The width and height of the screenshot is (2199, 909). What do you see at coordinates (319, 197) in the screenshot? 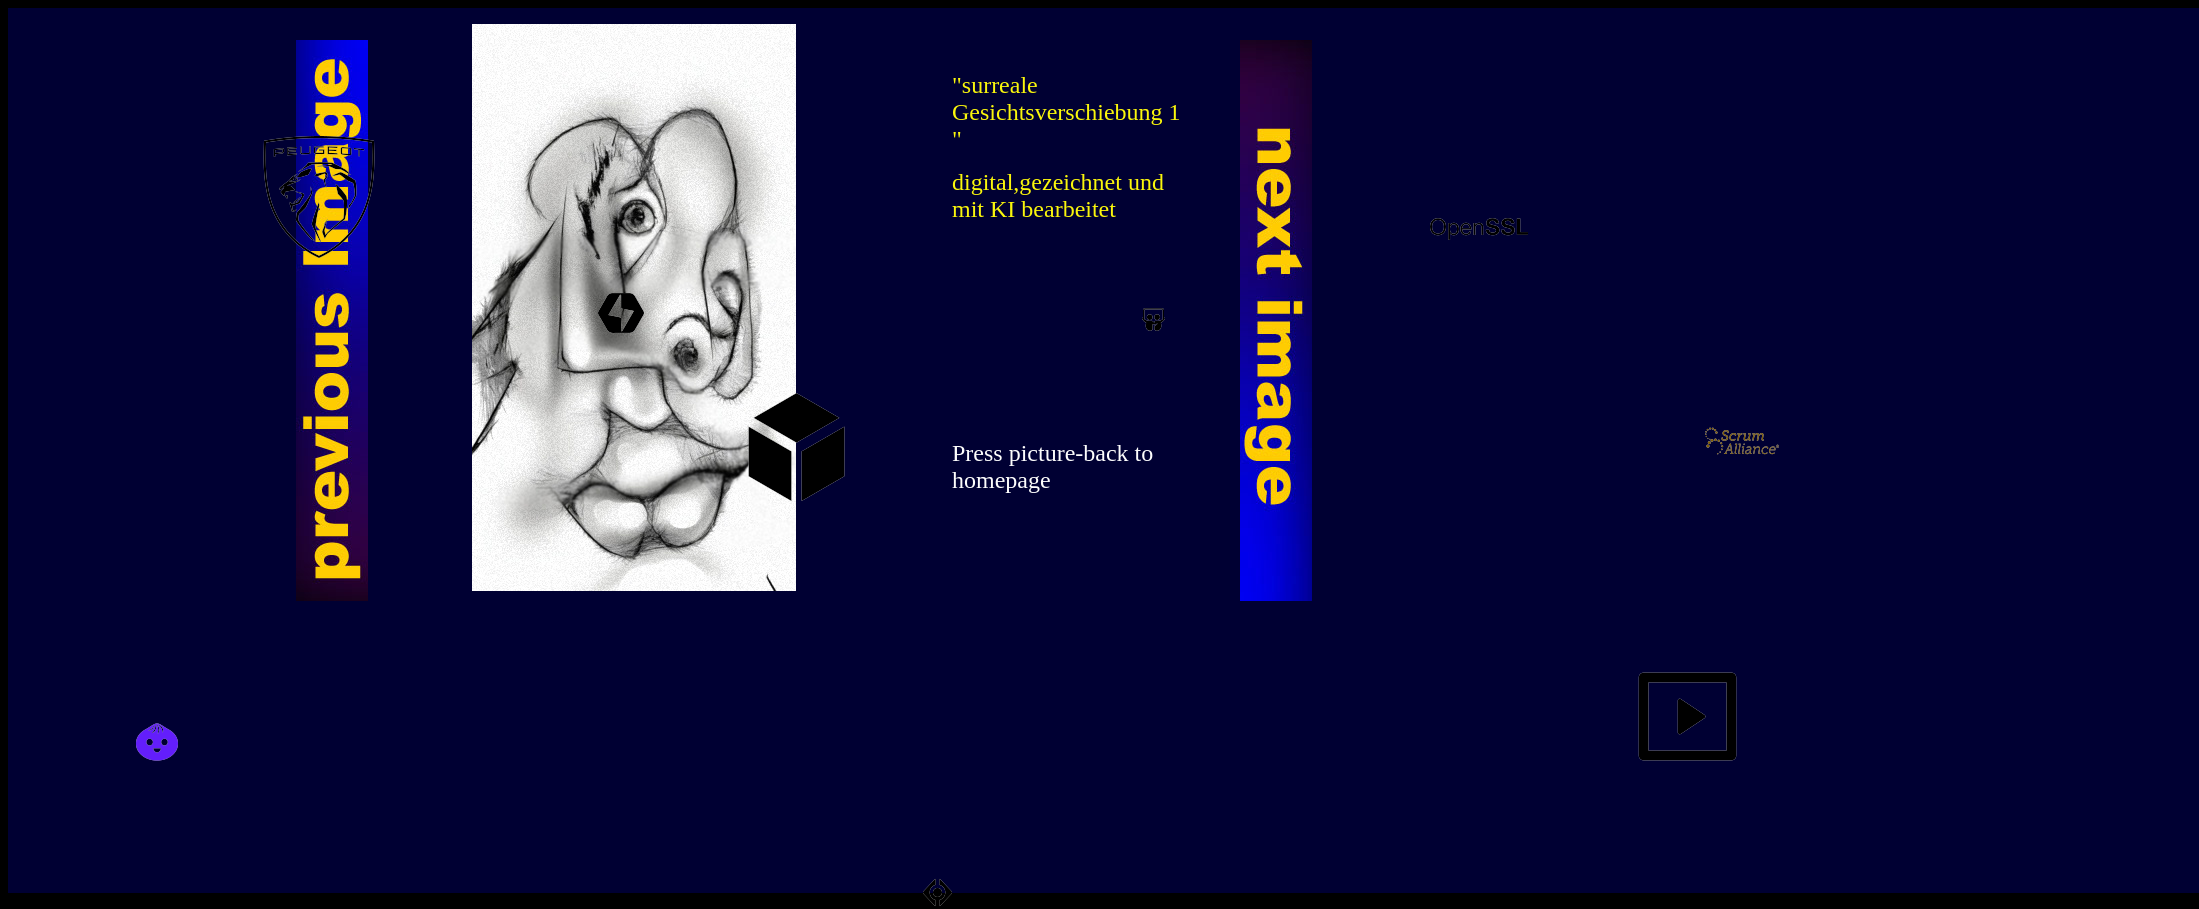
I see `Peugeot brand logo` at bounding box center [319, 197].